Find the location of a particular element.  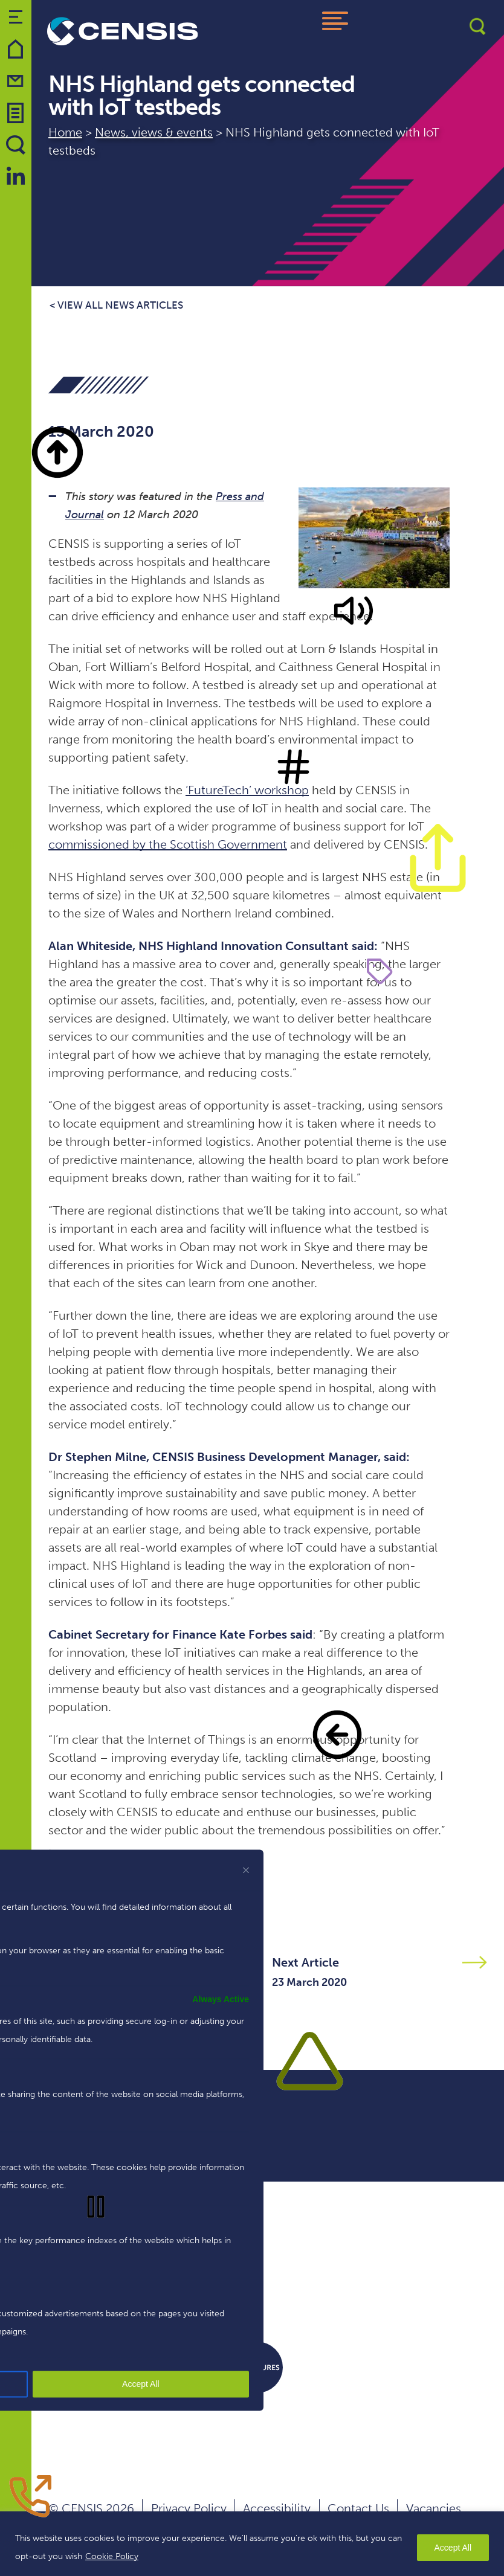

align text to the left is located at coordinates (335, 21).